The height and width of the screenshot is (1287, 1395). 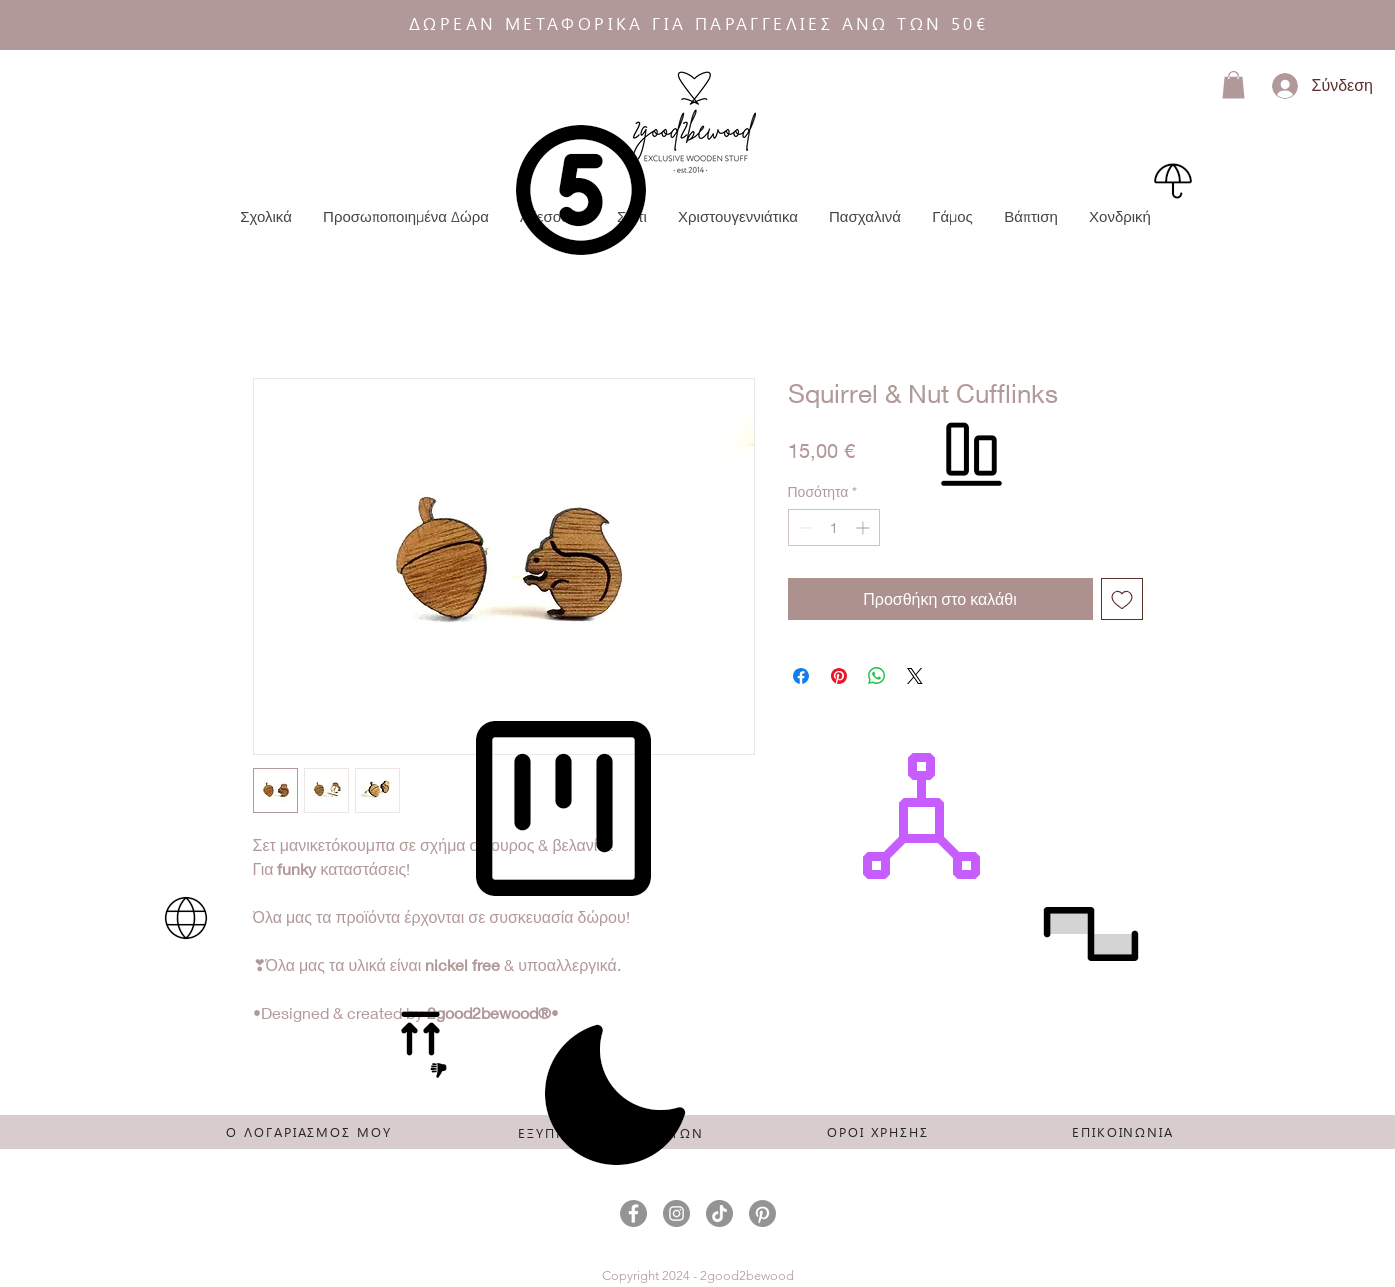 I want to click on toggle dark mode or night theme, so click(x=611, y=1099).